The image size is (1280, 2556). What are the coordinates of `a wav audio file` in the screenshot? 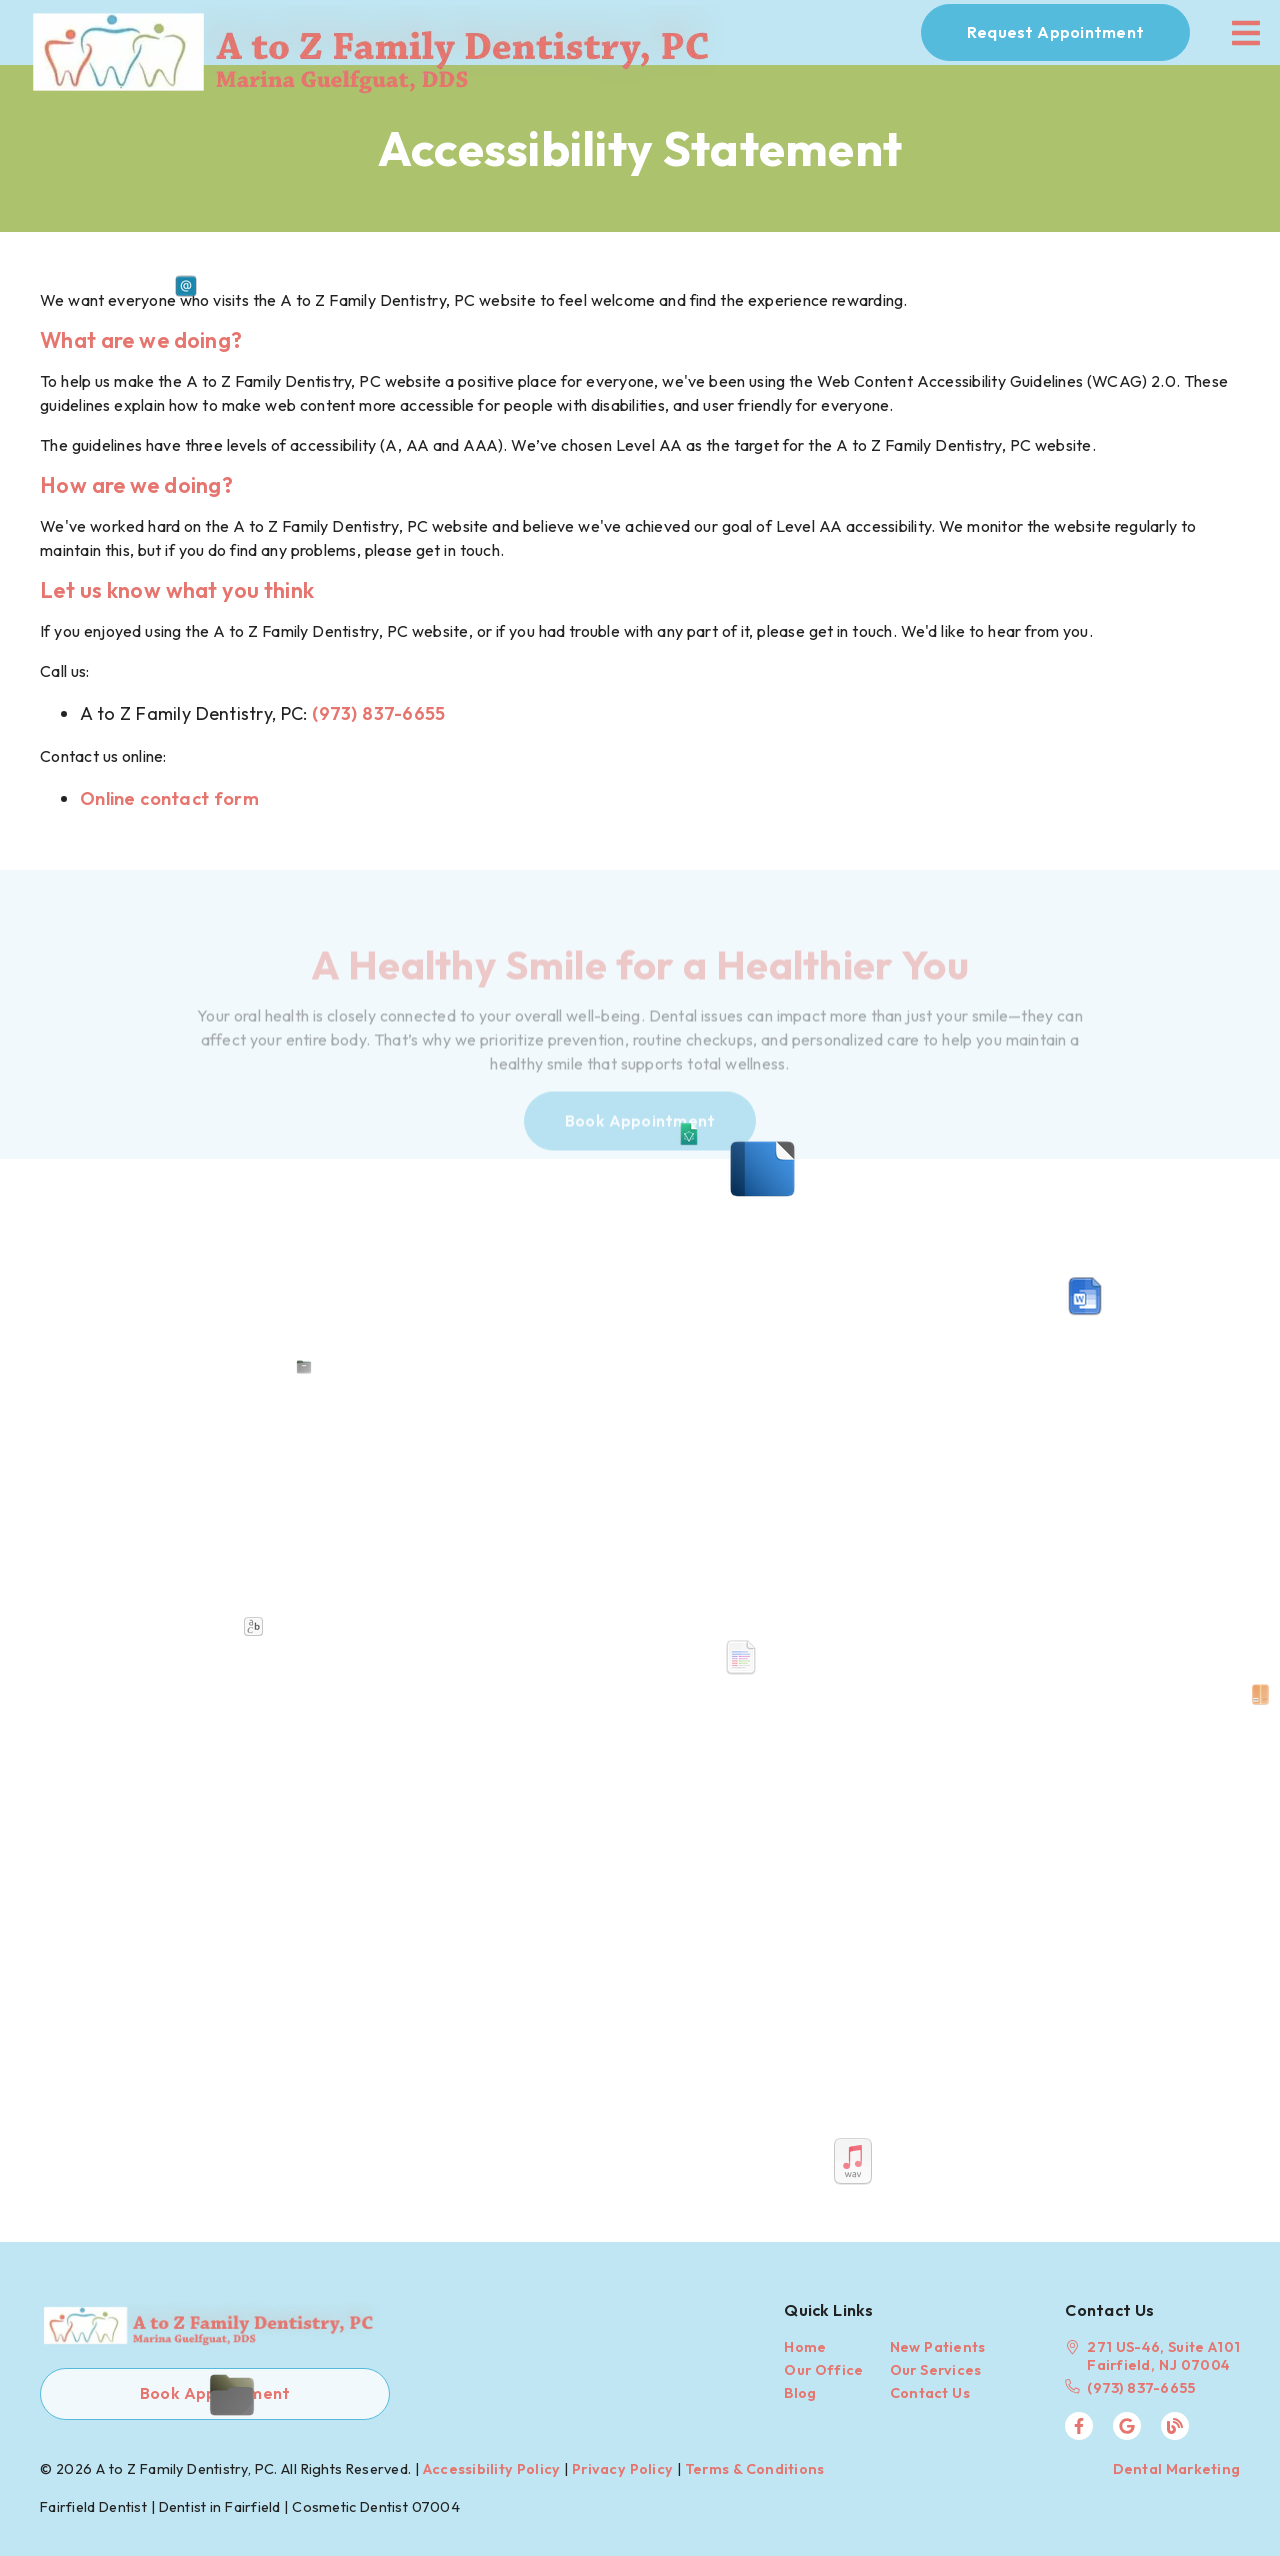 It's located at (853, 2161).